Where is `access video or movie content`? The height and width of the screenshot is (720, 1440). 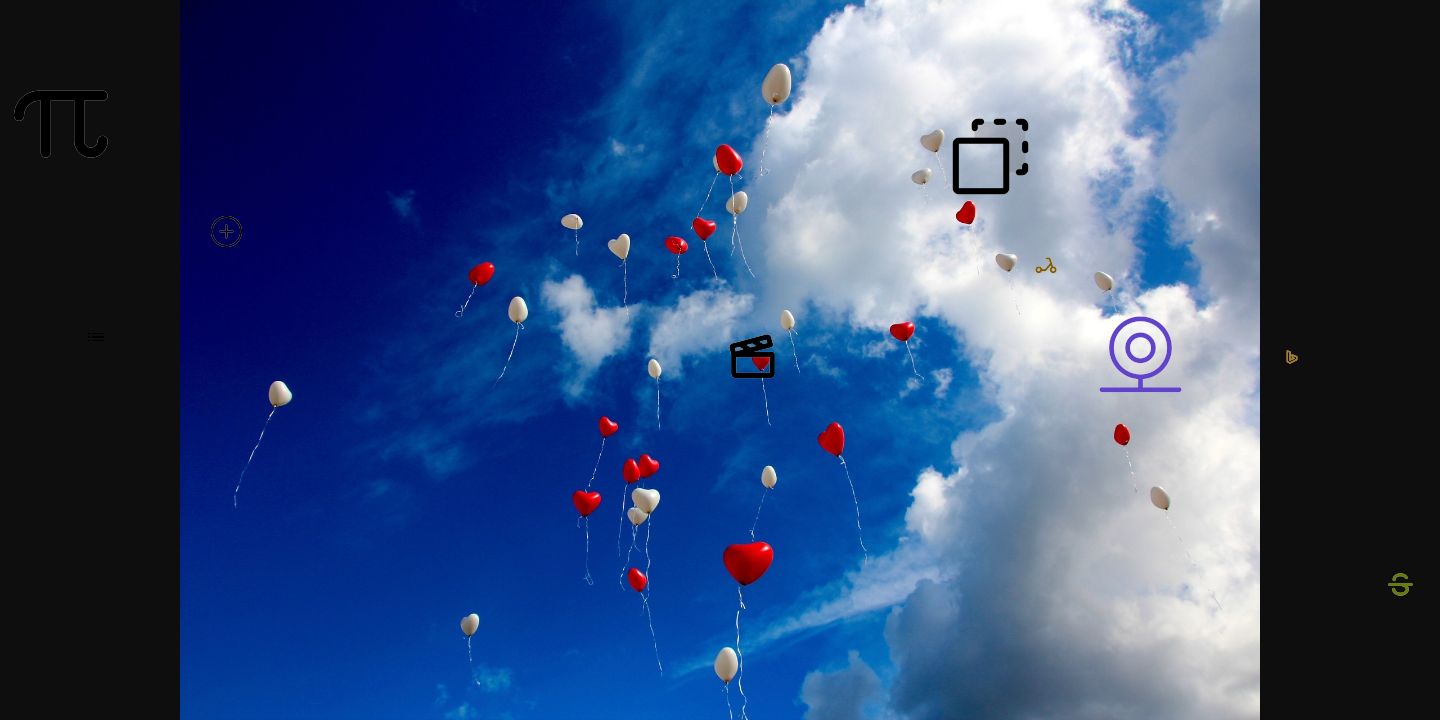 access video or movie content is located at coordinates (753, 358).